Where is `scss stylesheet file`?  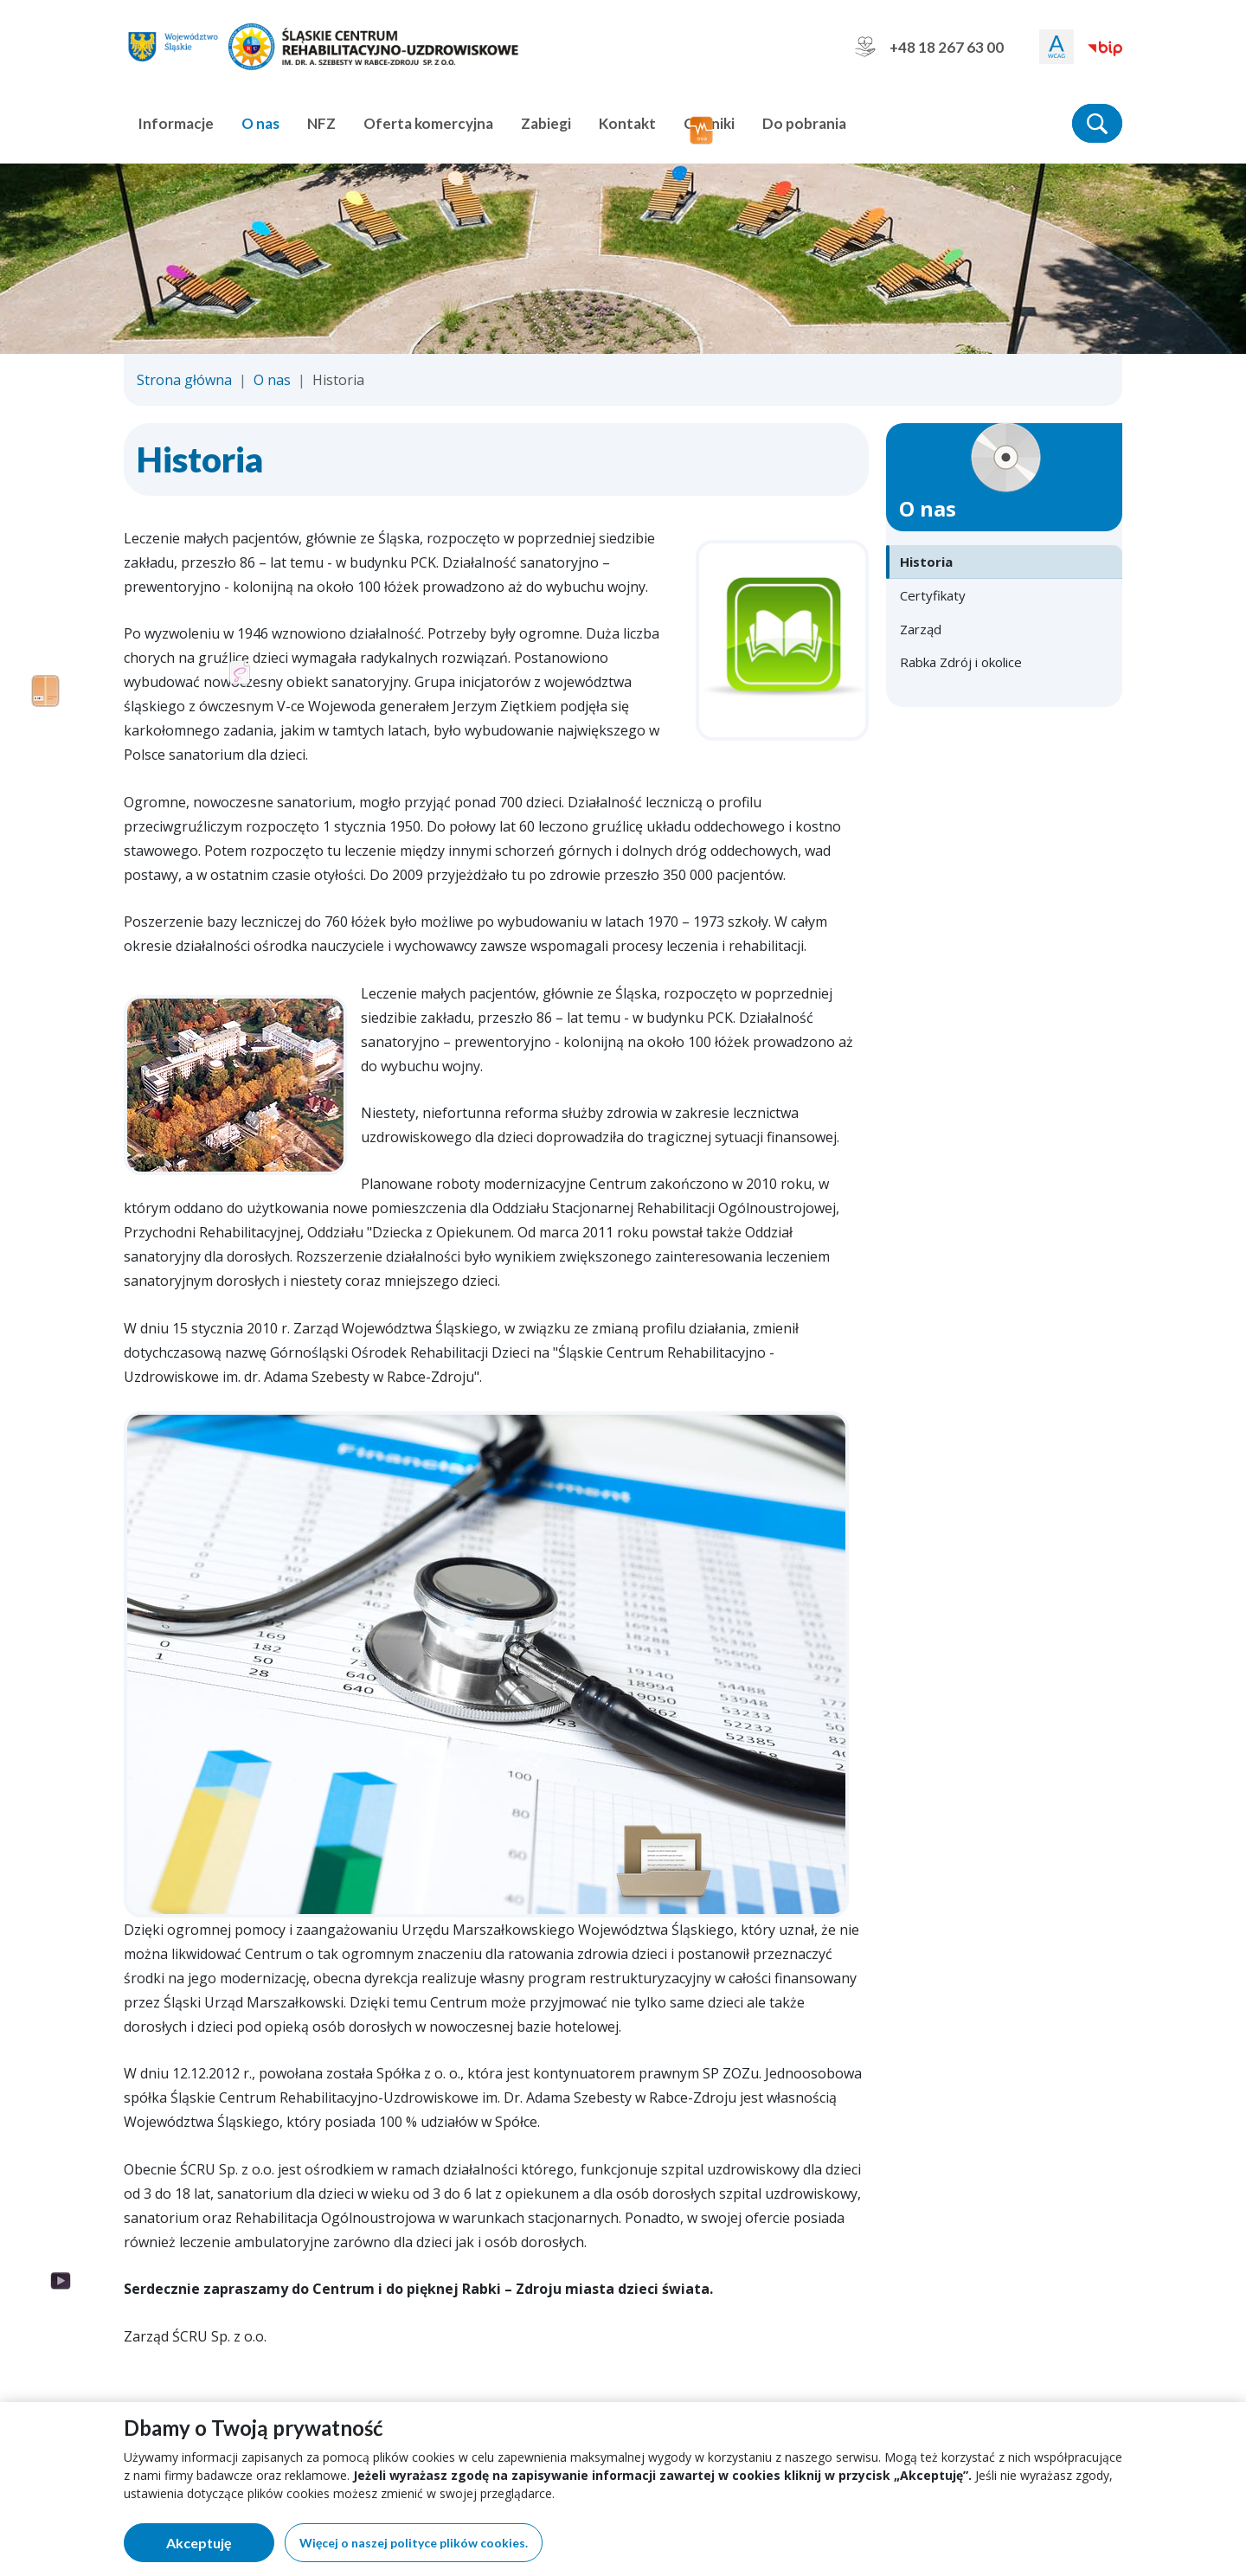 scss stylesheet file is located at coordinates (240, 672).